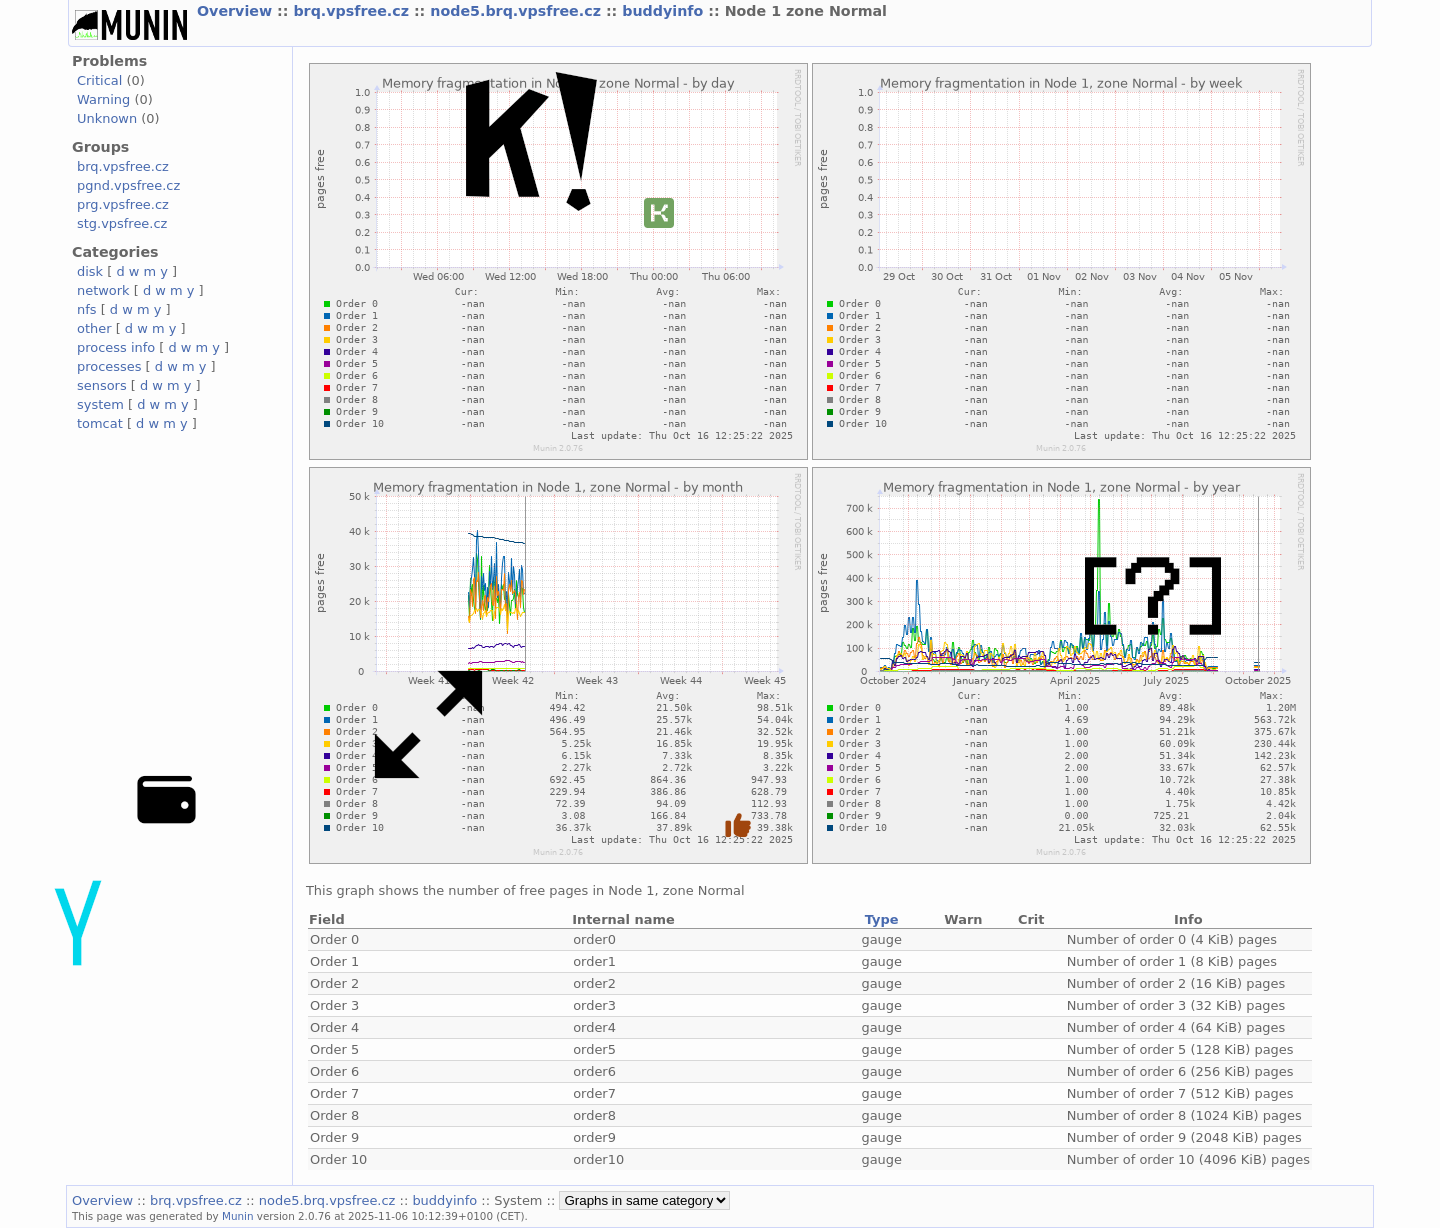 Image resolution: width=1440 pixels, height=1228 pixels. What do you see at coordinates (166, 801) in the screenshot?
I see `access your wallet or payment methods` at bounding box center [166, 801].